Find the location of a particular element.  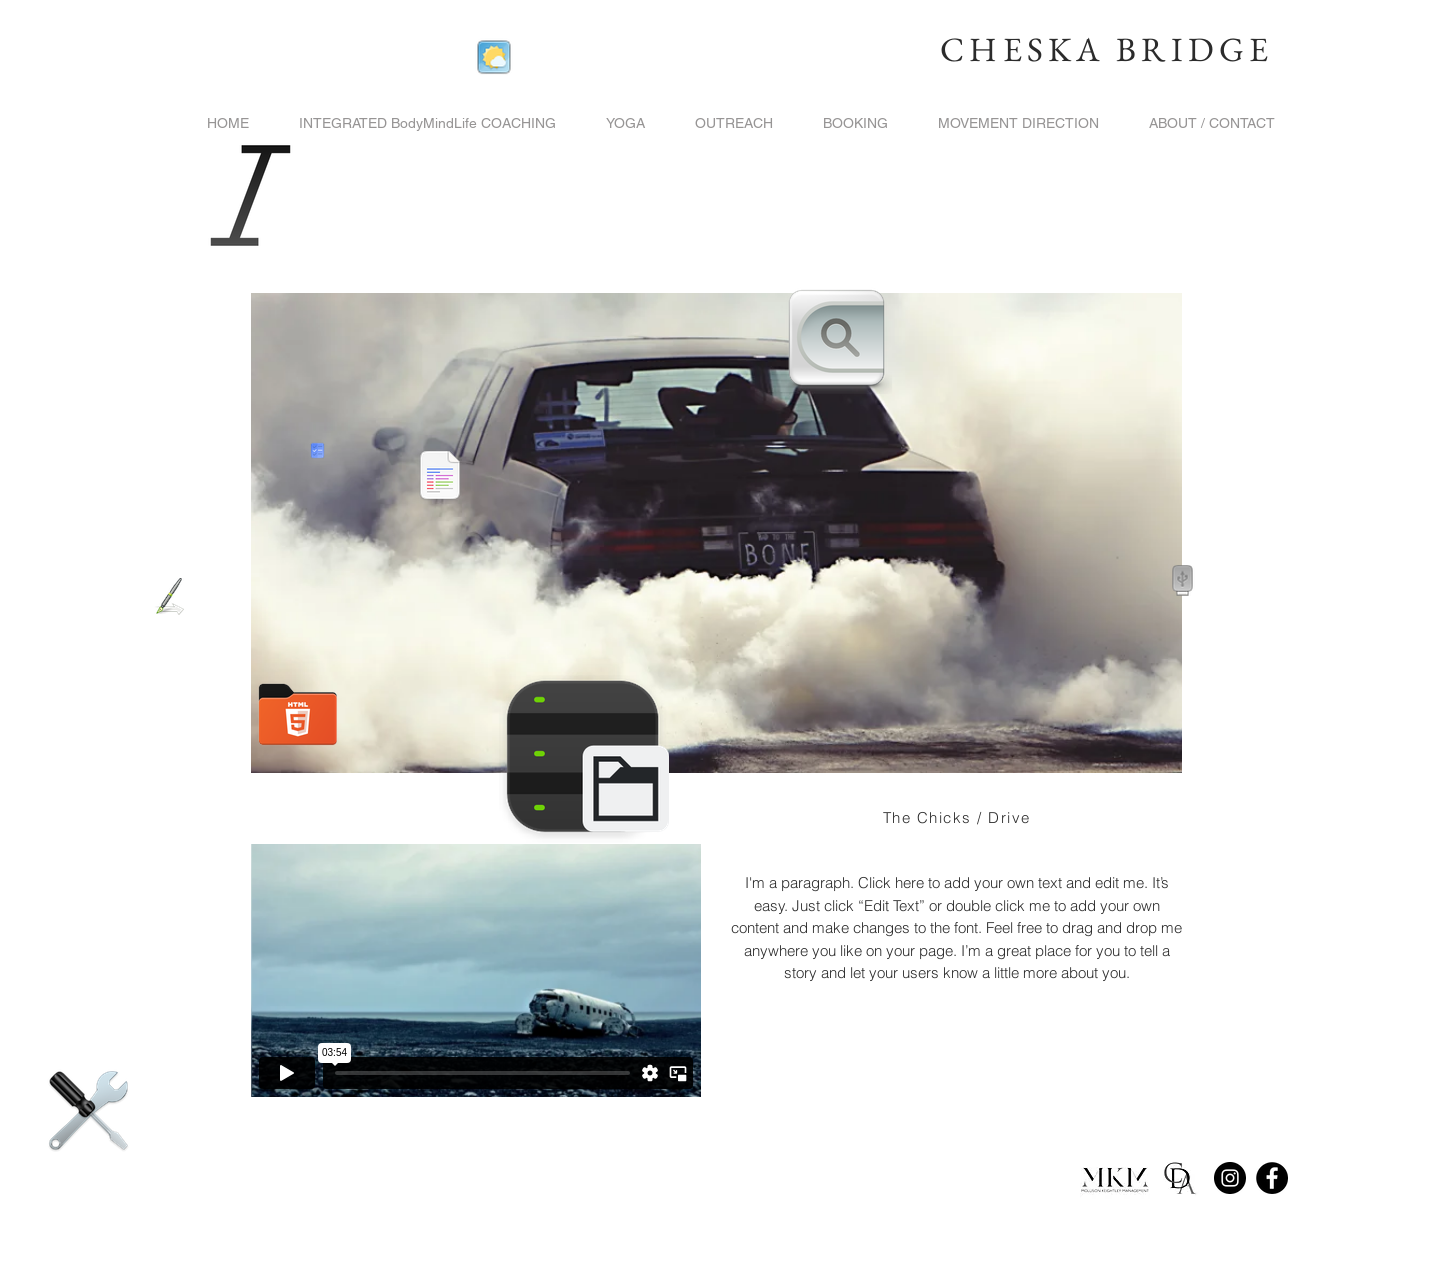

access connected USB storage device is located at coordinates (1182, 580).